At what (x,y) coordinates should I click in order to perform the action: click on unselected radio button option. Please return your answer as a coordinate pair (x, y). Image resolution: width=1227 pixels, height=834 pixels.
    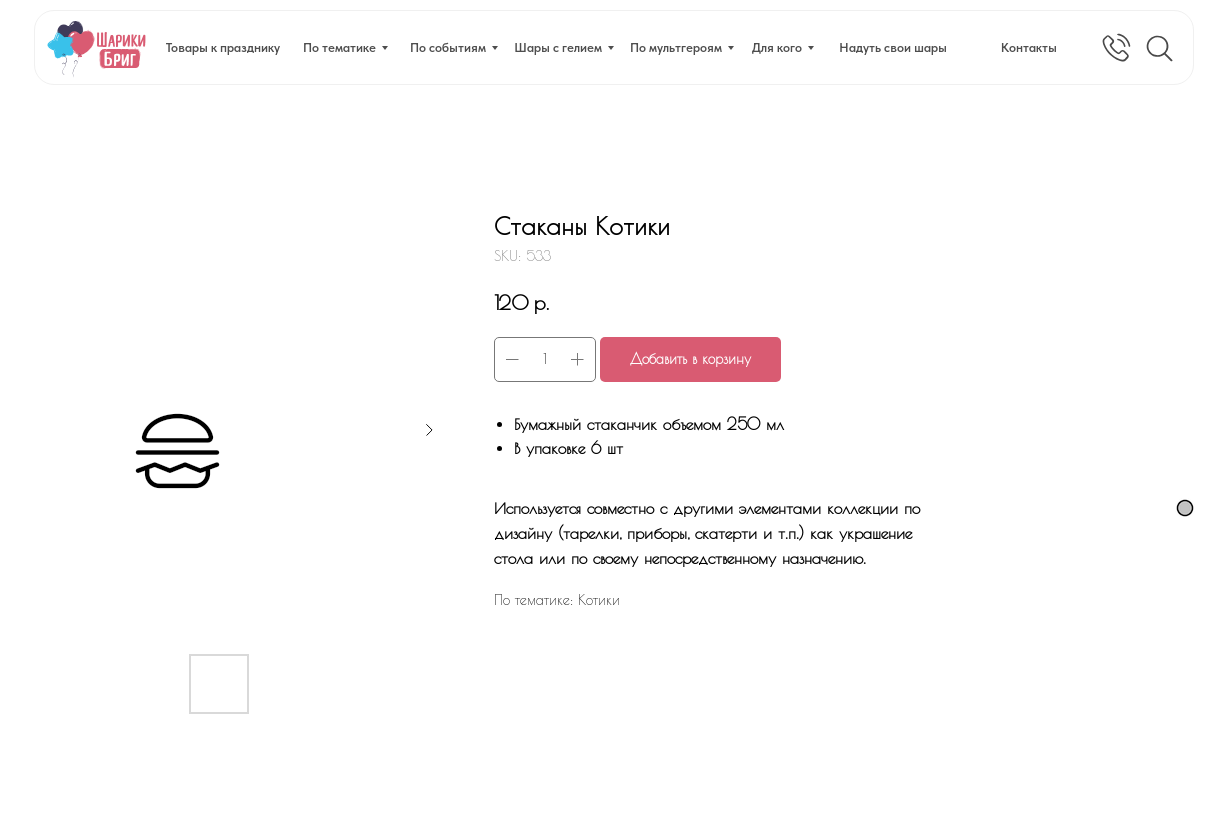
    Looking at the image, I should click on (1185, 508).